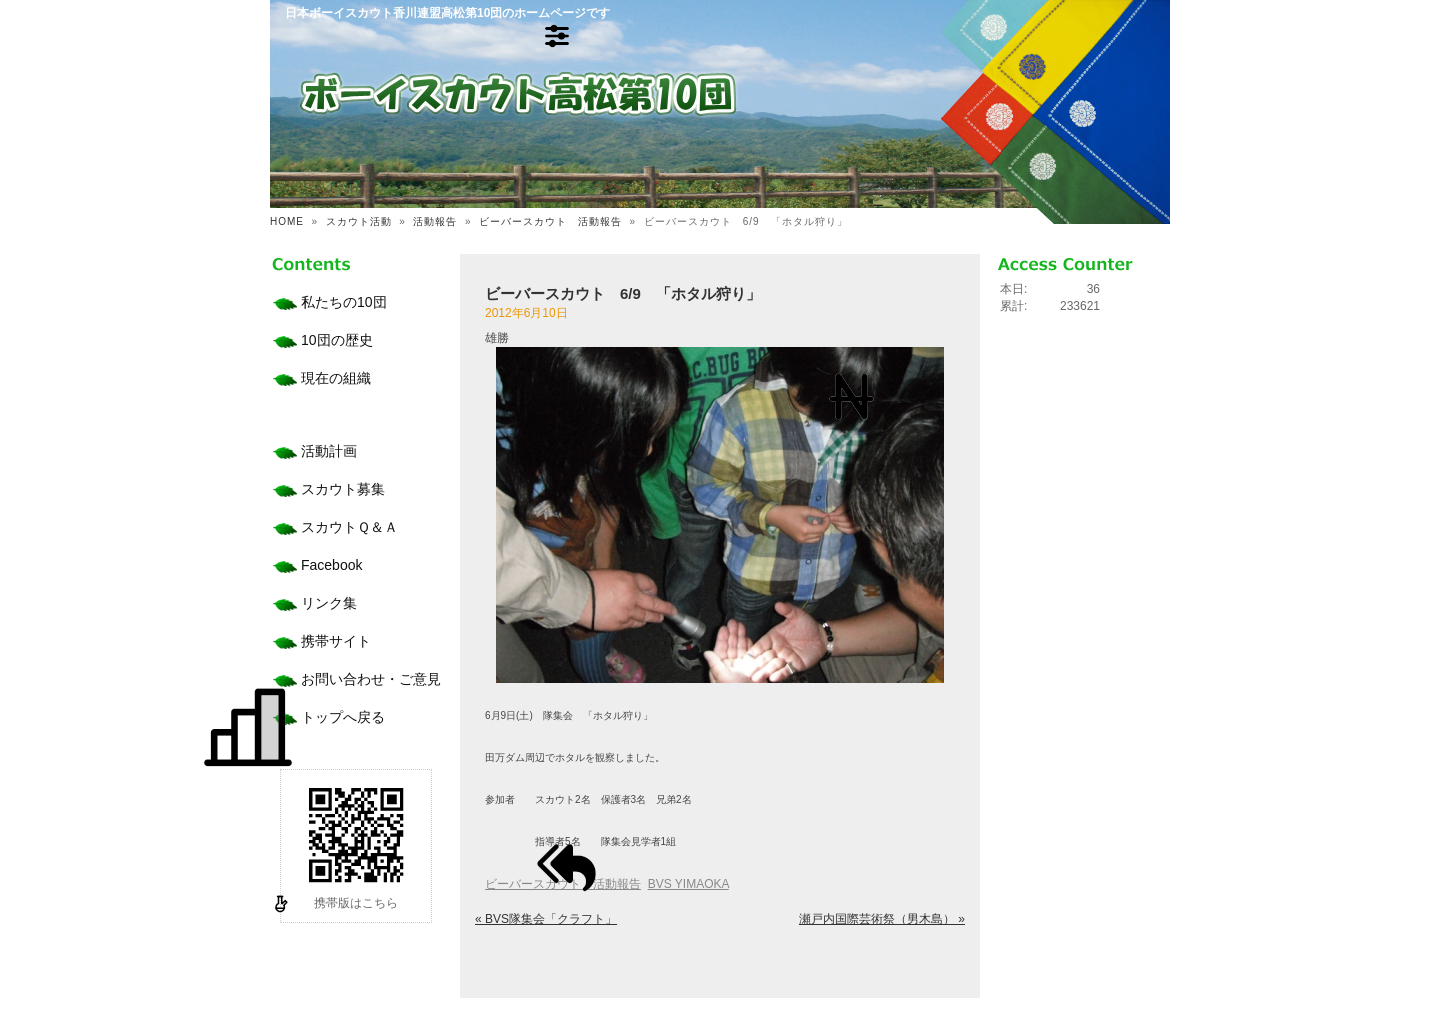 The height and width of the screenshot is (1013, 1440). Describe the element at coordinates (248, 729) in the screenshot. I see `view analytics or statistics` at that location.